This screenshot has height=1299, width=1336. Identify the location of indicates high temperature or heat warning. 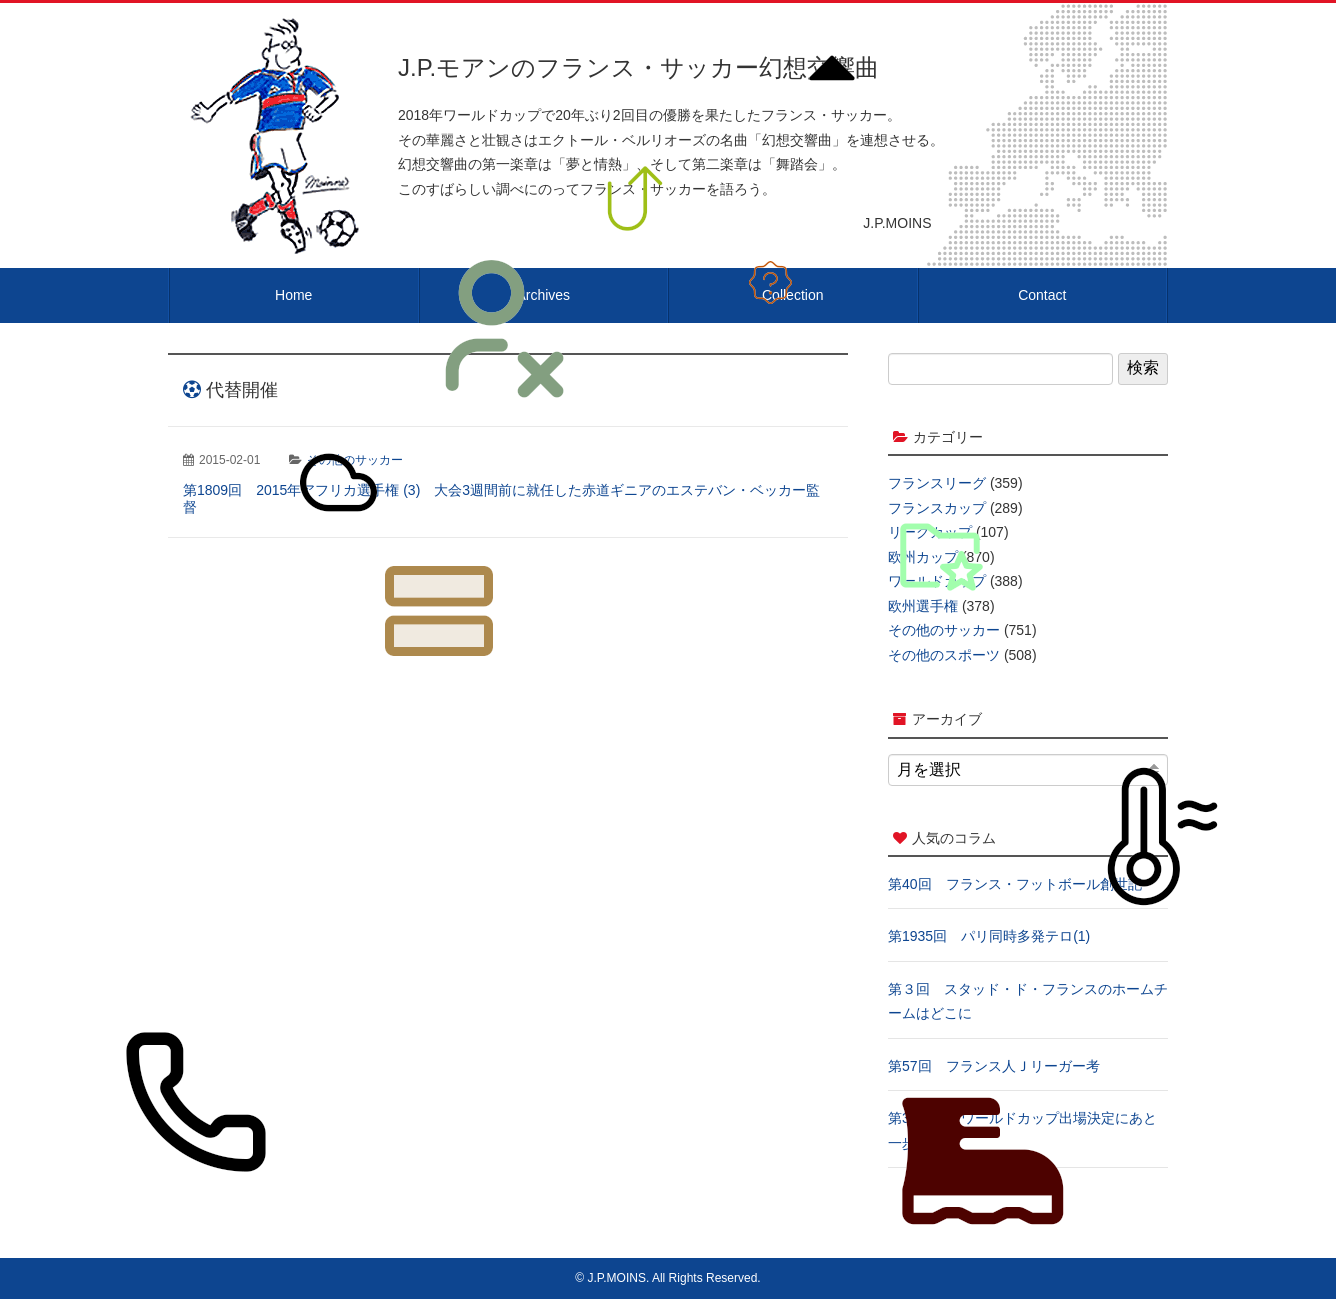
(1148, 836).